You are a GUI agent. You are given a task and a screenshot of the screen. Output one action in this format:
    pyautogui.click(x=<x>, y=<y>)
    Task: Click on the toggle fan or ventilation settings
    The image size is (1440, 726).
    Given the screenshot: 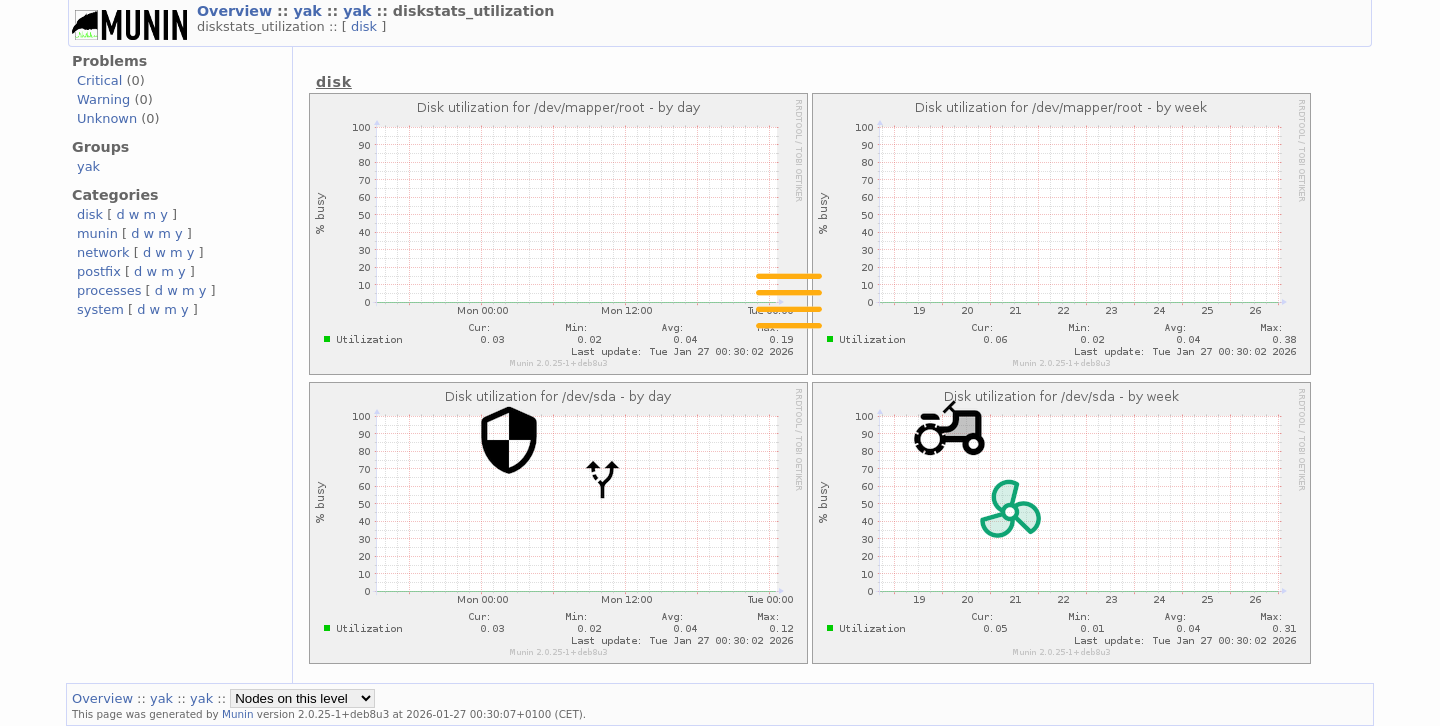 What is the action you would take?
    pyautogui.click(x=1010, y=512)
    